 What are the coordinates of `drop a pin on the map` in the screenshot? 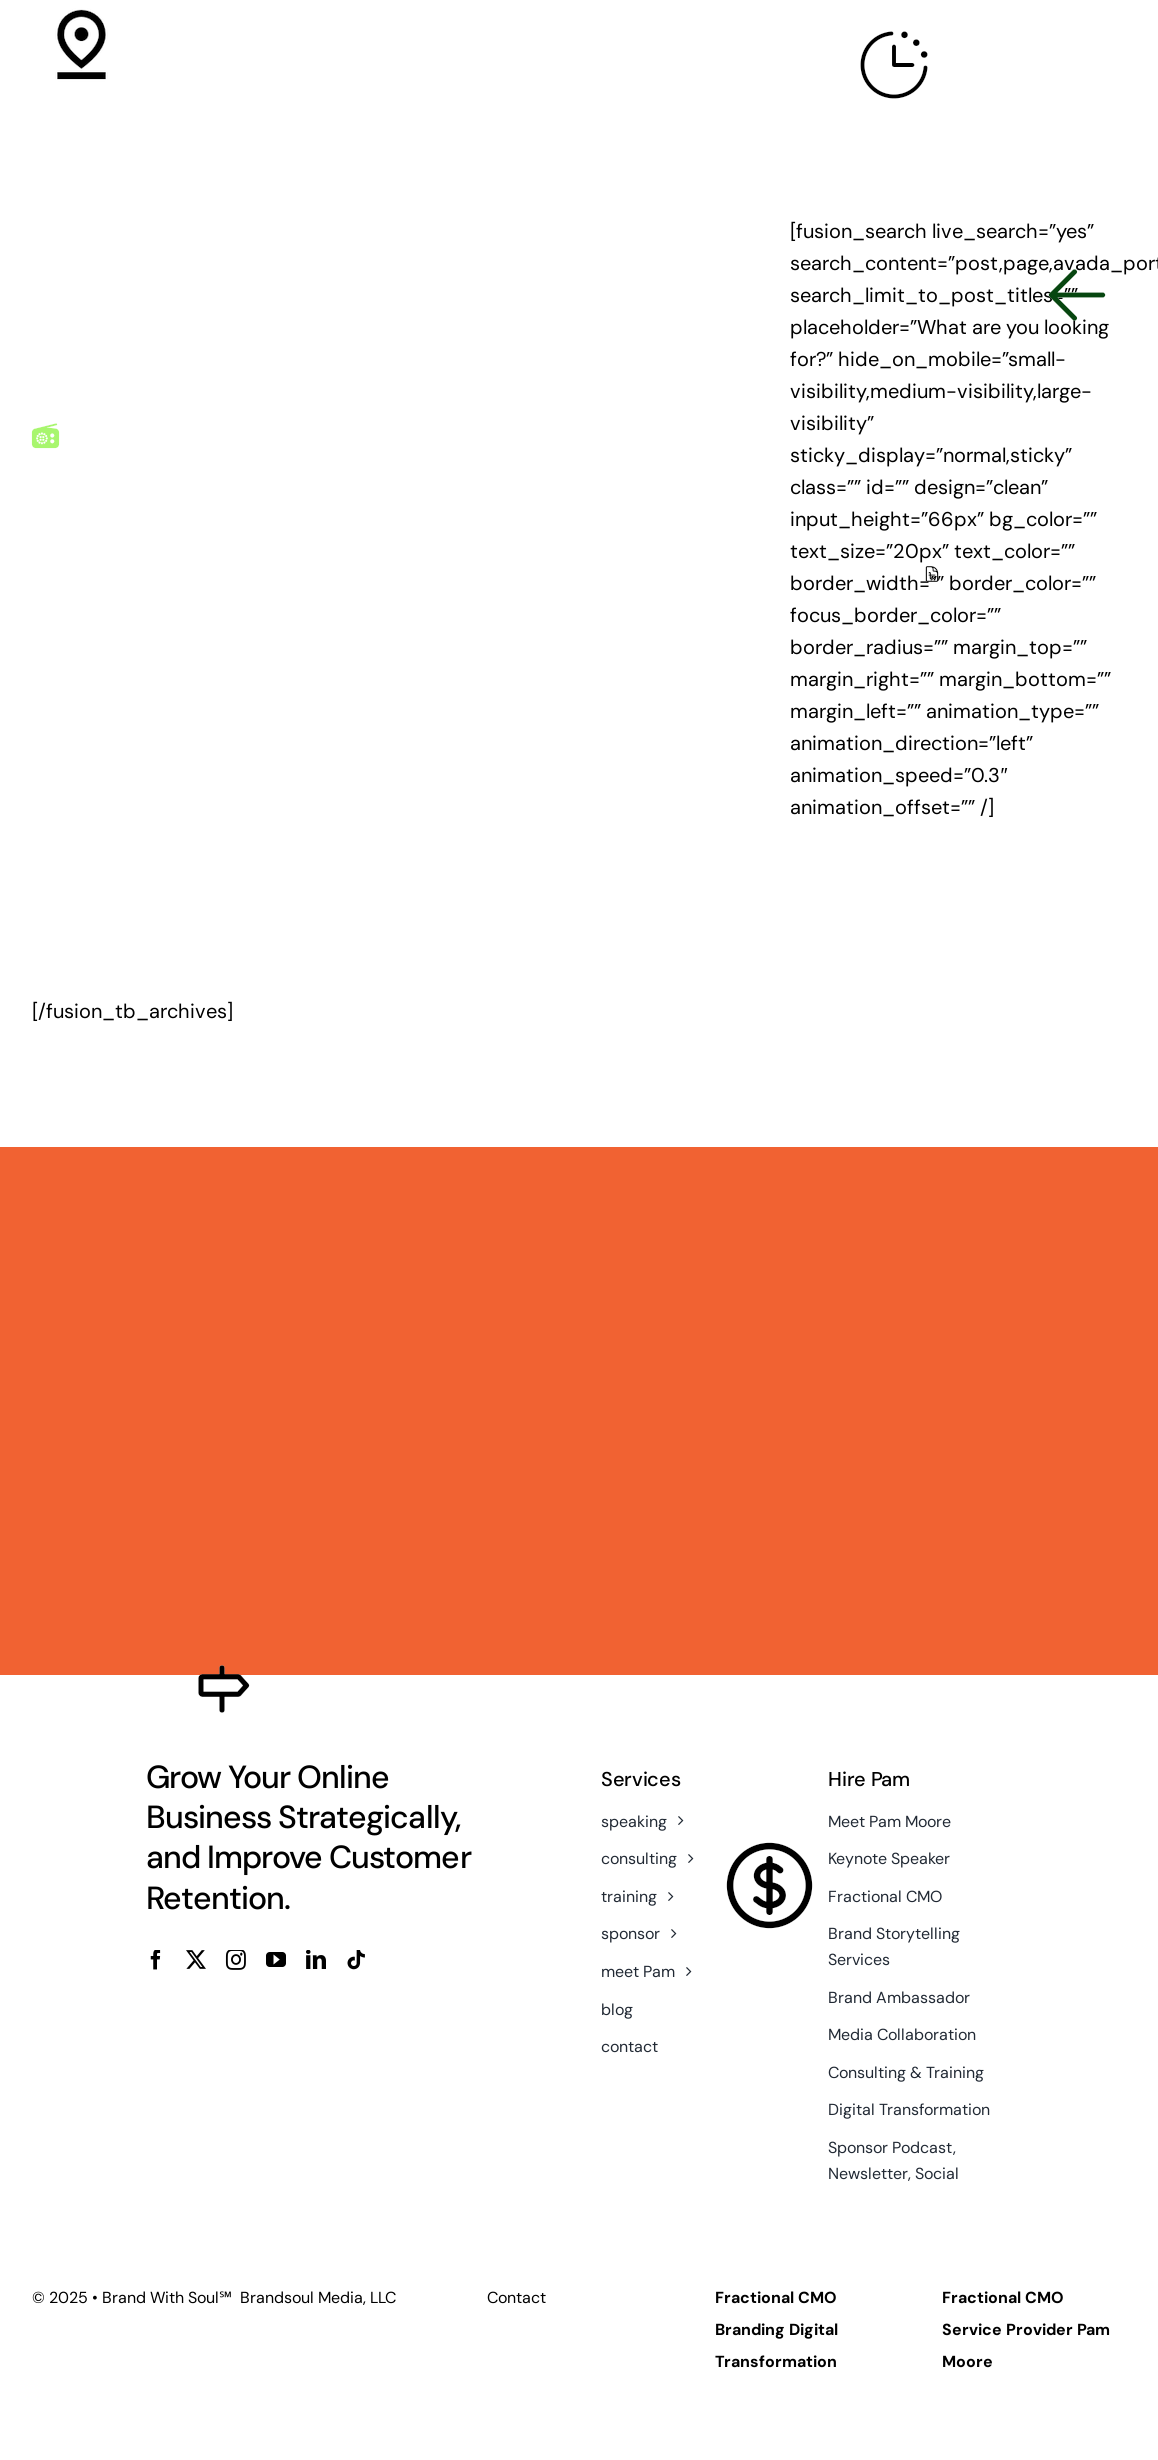 It's located at (81, 44).